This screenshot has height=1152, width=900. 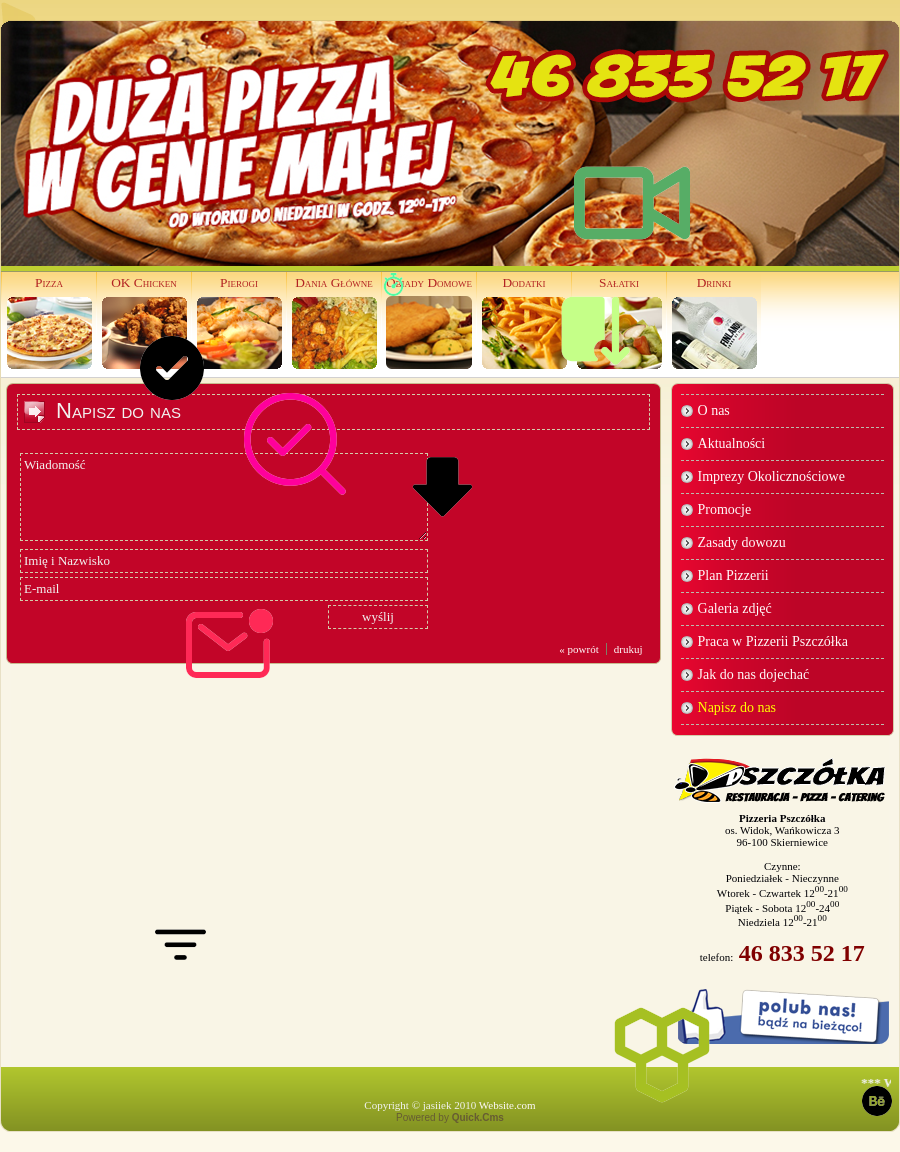 I want to click on filter or sort list items, so click(x=180, y=945).